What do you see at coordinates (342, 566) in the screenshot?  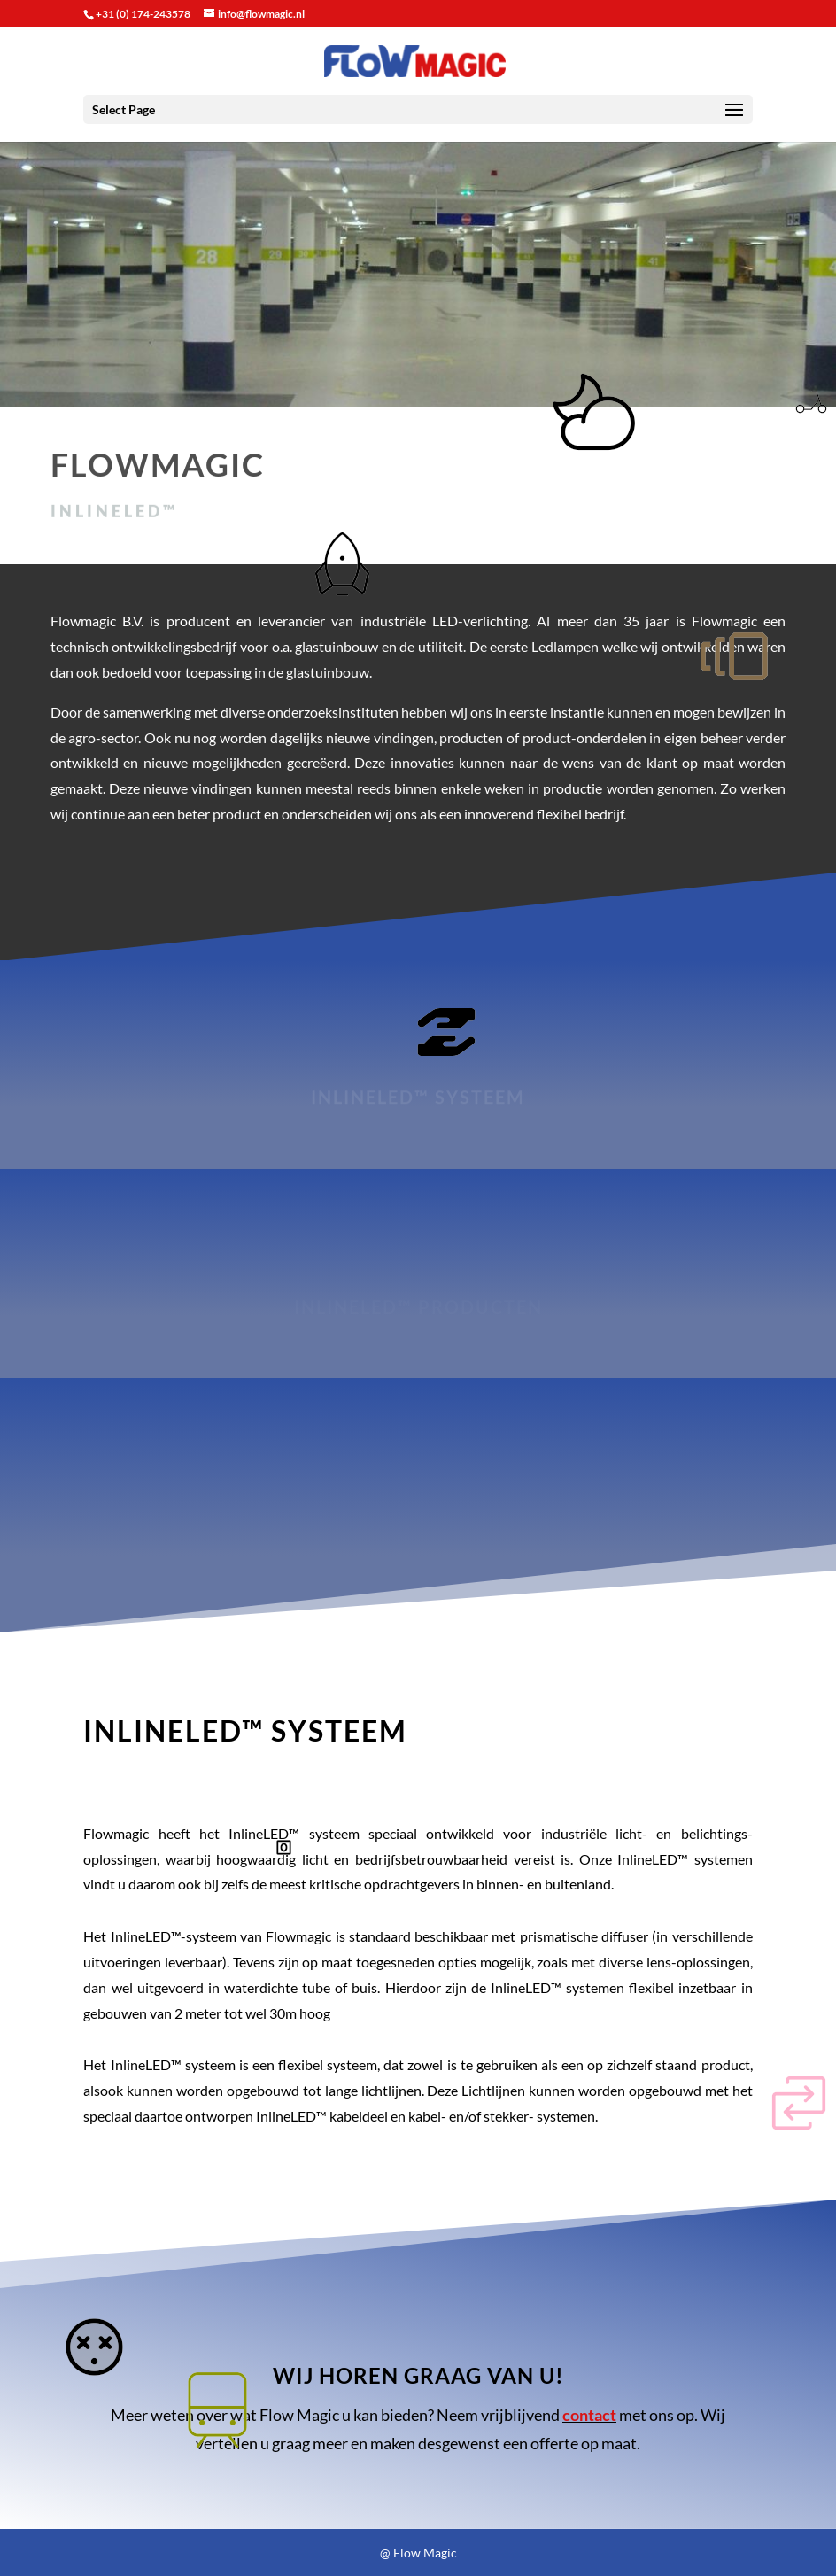 I see `launch or deploy an application` at bounding box center [342, 566].